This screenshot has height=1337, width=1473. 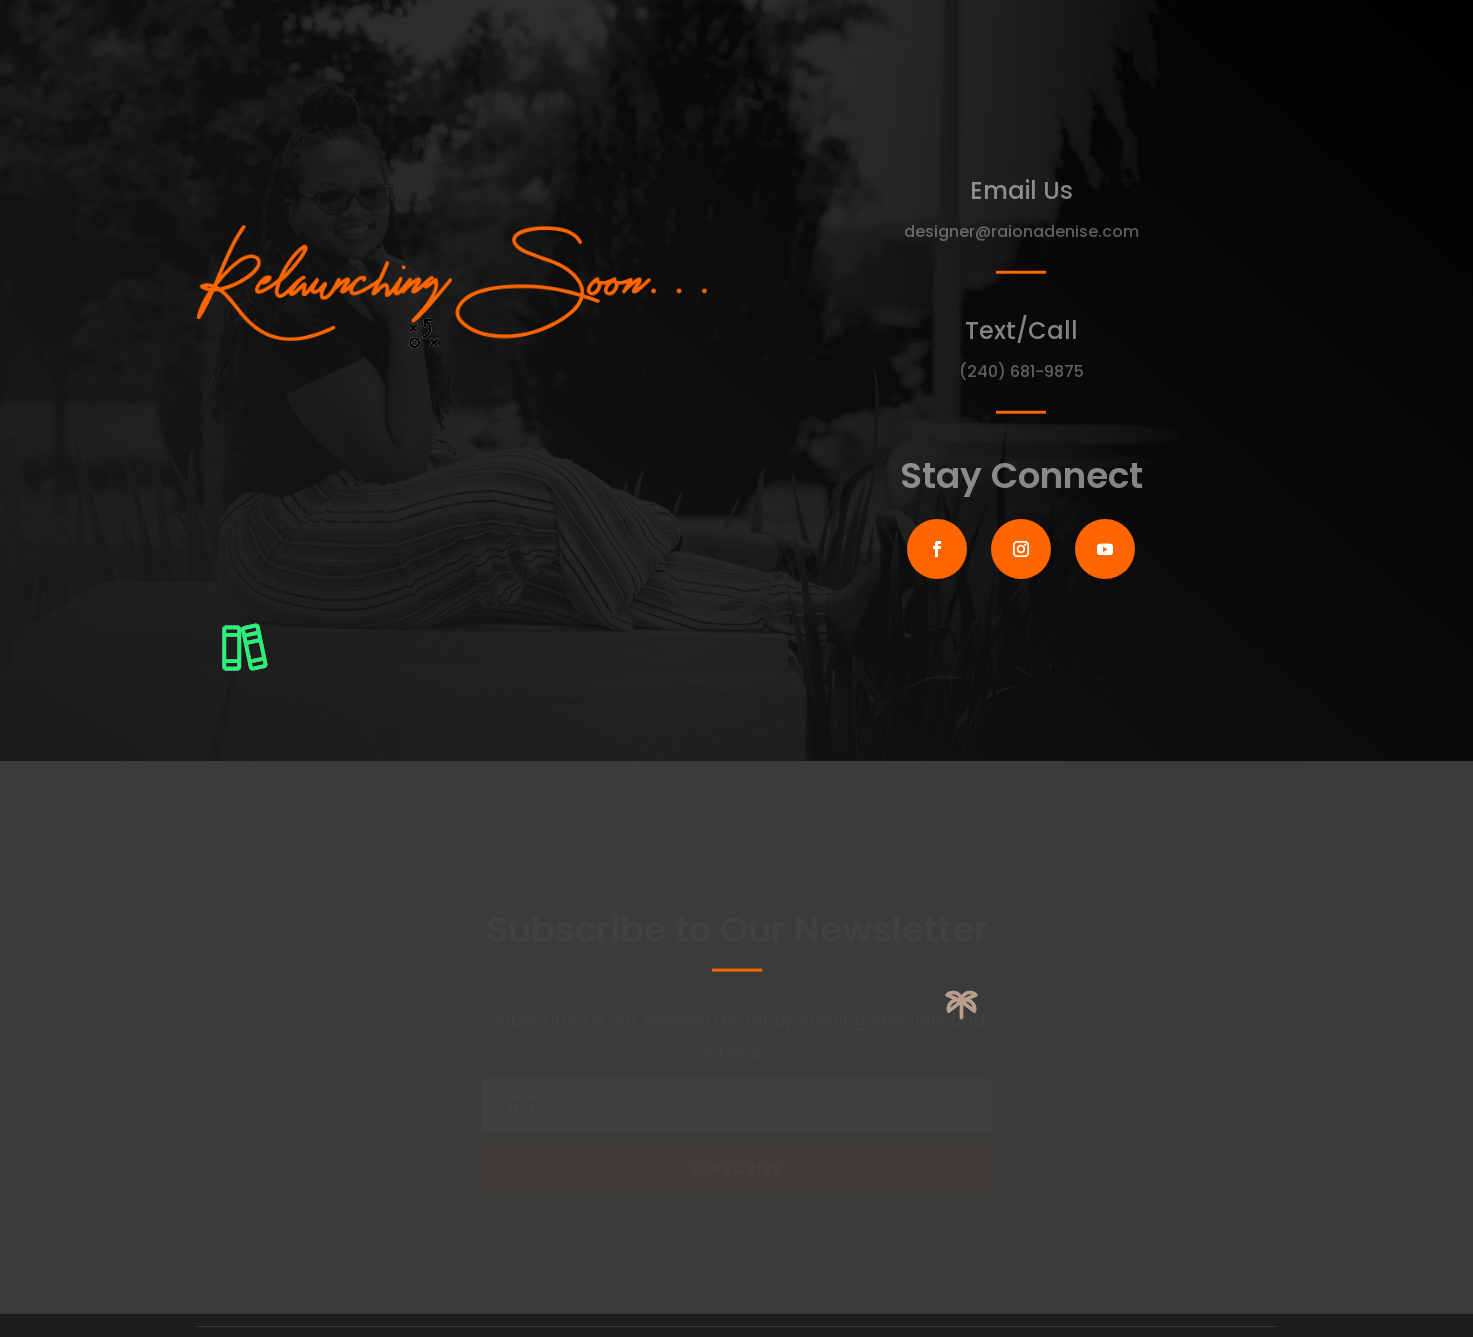 I want to click on view game plan or strategy options, so click(x=422, y=333).